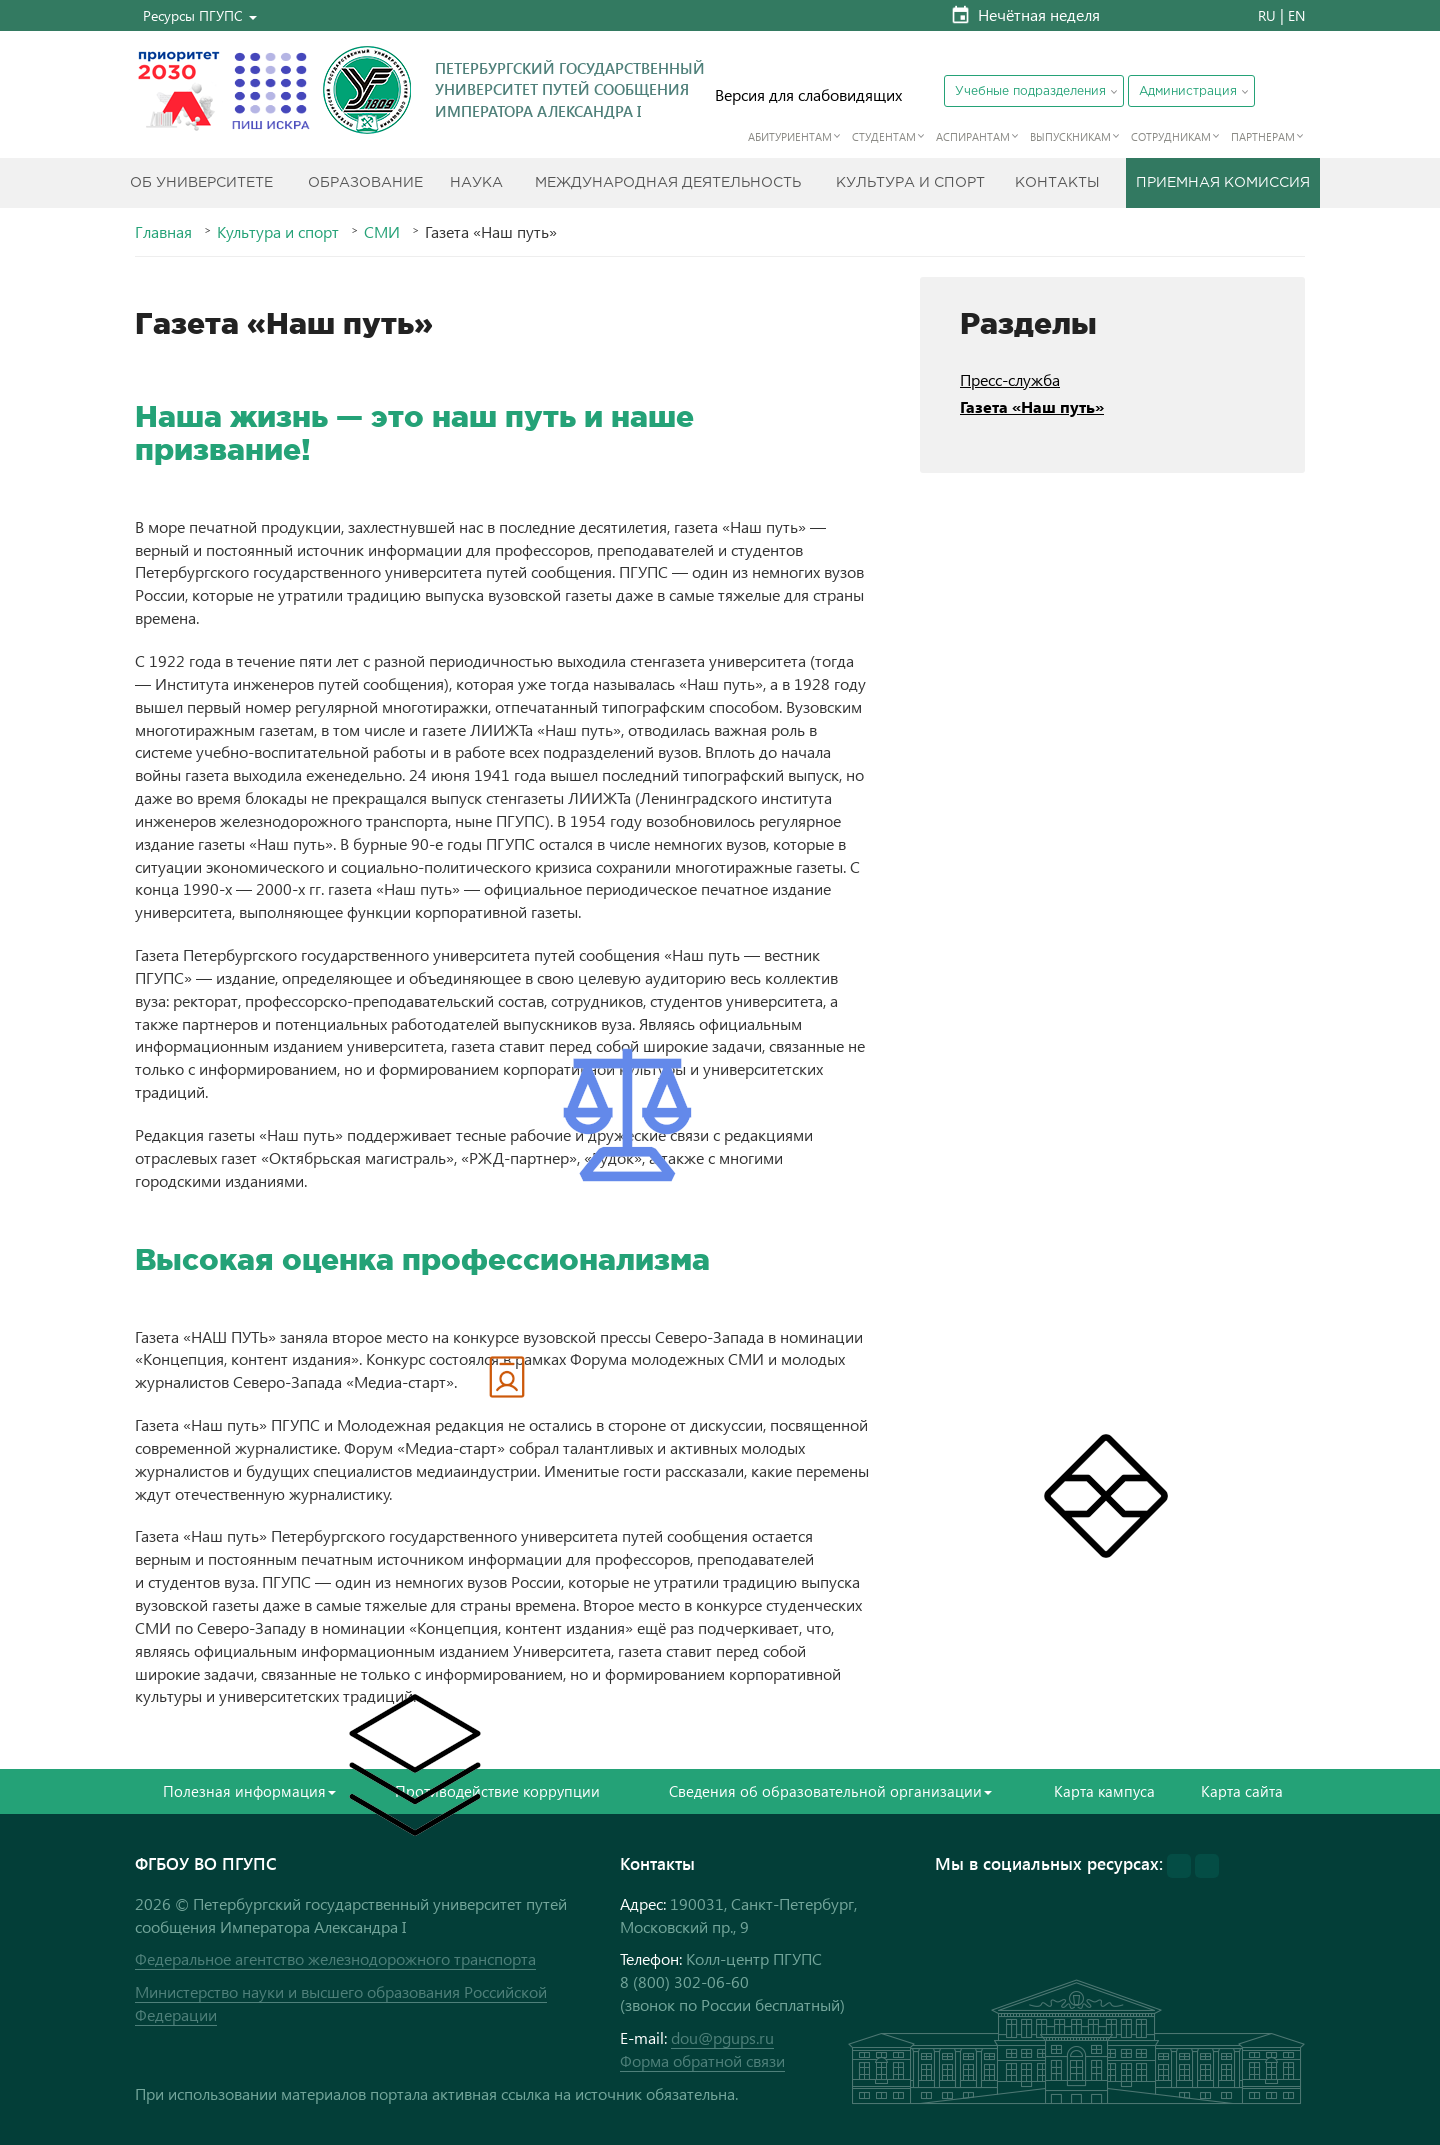  What do you see at coordinates (507, 1377) in the screenshot?
I see `view user profile or identification details` at bounding box center [507, 1377].